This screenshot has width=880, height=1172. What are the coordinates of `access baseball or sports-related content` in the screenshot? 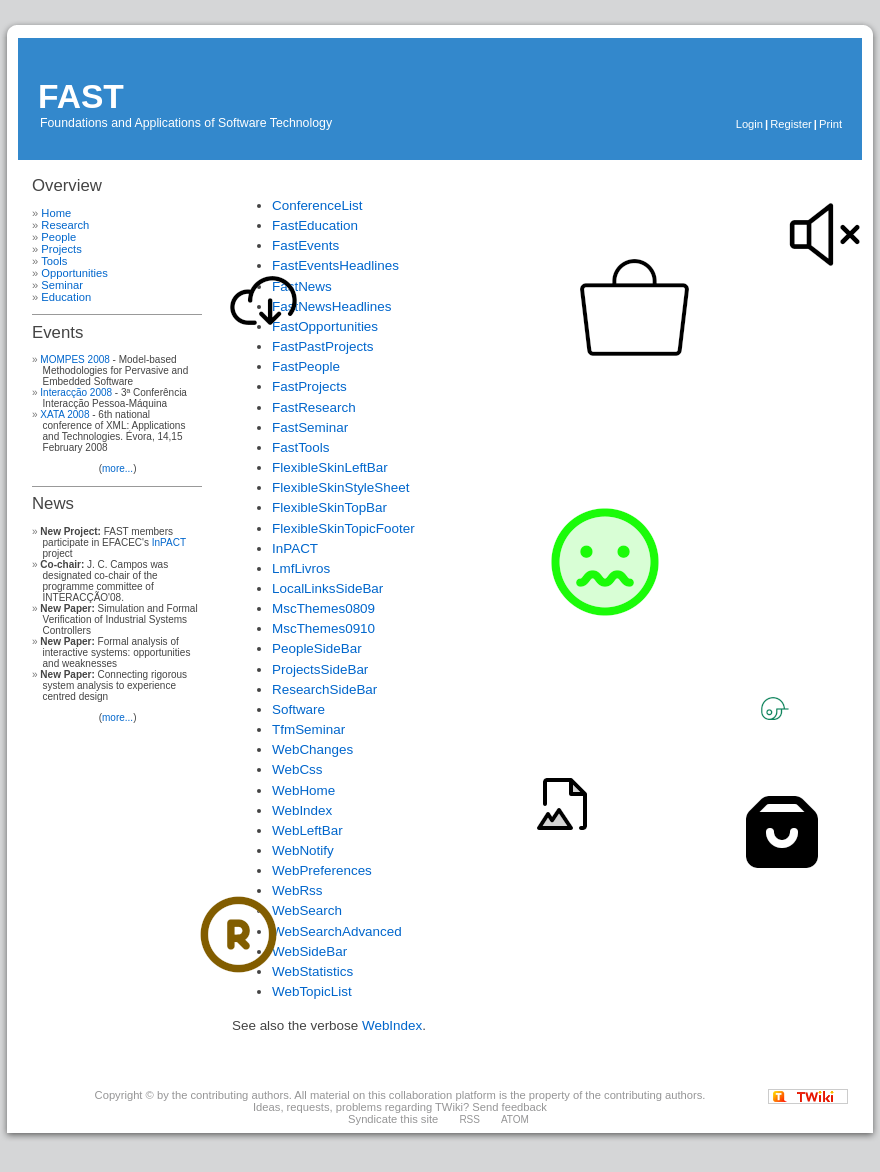 It's located at (774, 709).